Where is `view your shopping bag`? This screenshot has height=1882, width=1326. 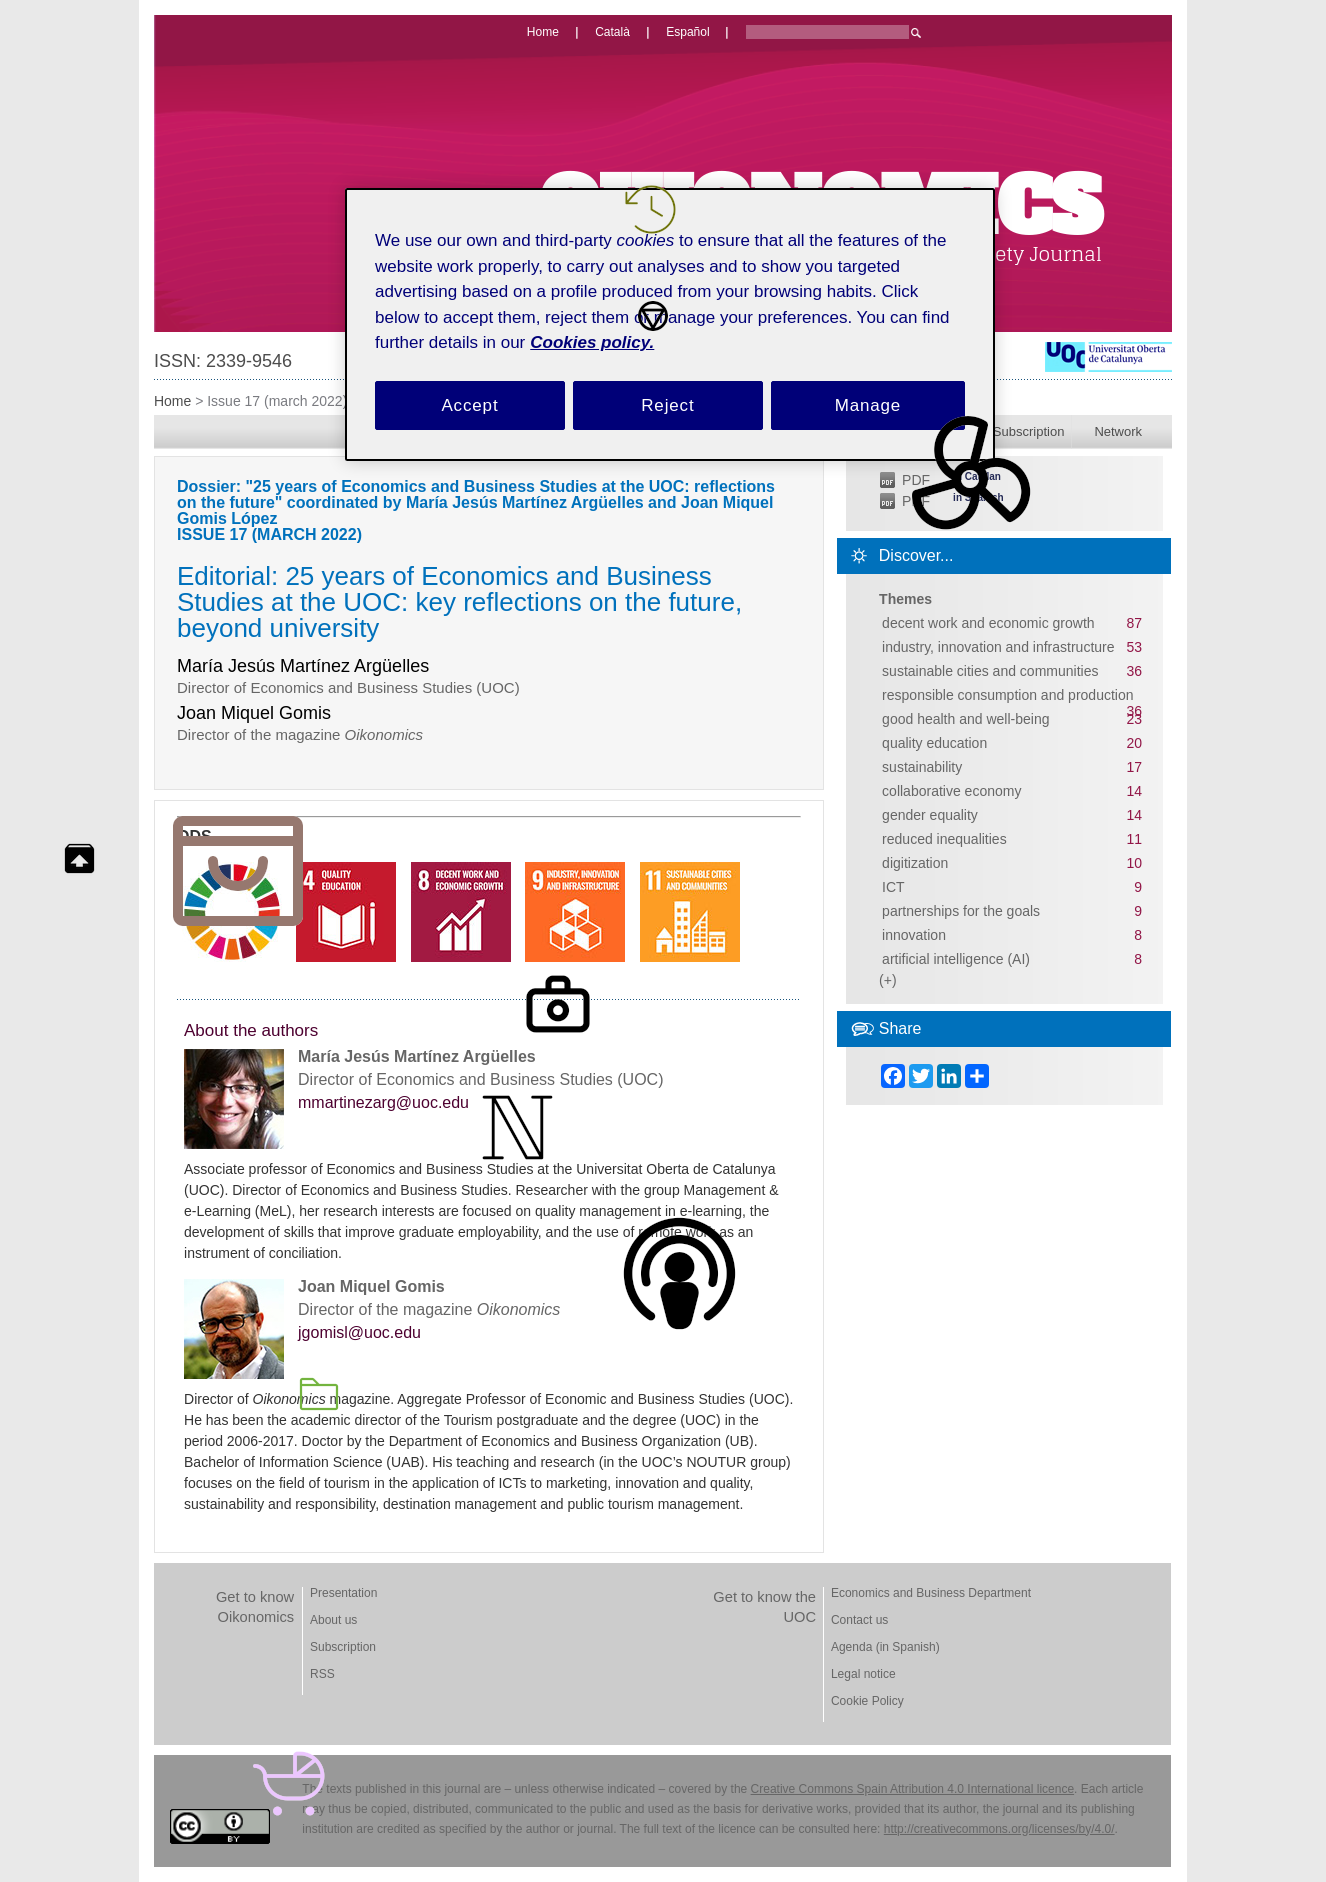 view your shopping bag is located at coordinates (238, 871).